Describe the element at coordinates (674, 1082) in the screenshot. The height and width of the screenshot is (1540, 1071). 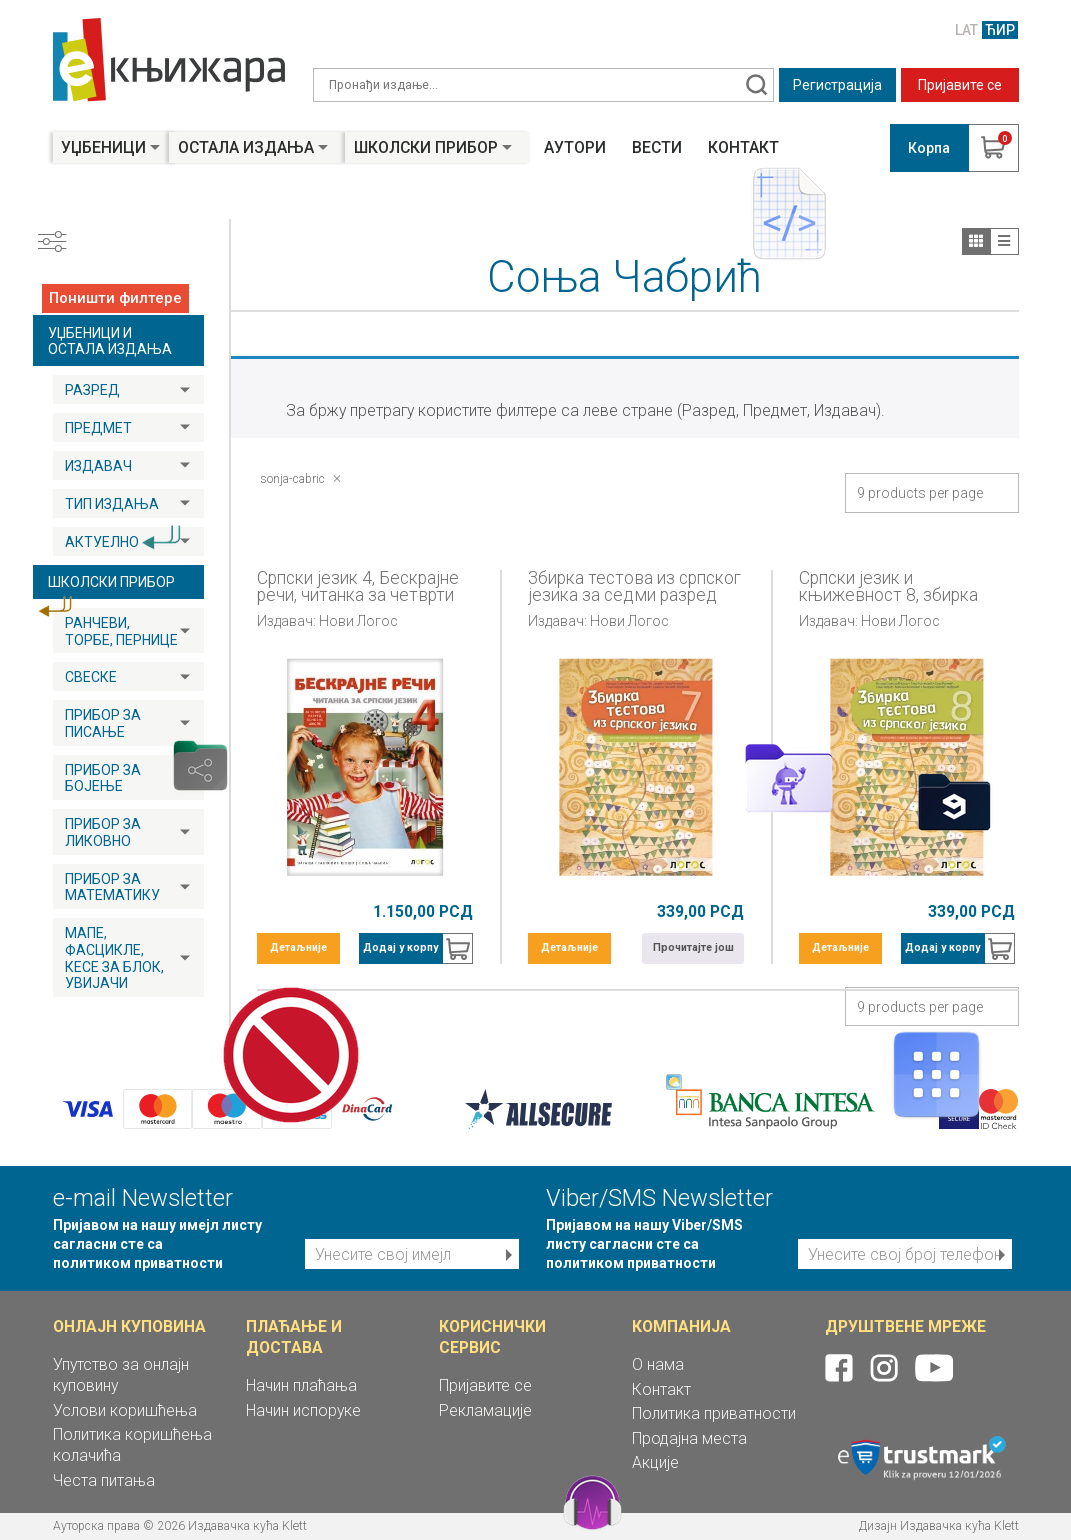
I see `open the weather app` at that location.